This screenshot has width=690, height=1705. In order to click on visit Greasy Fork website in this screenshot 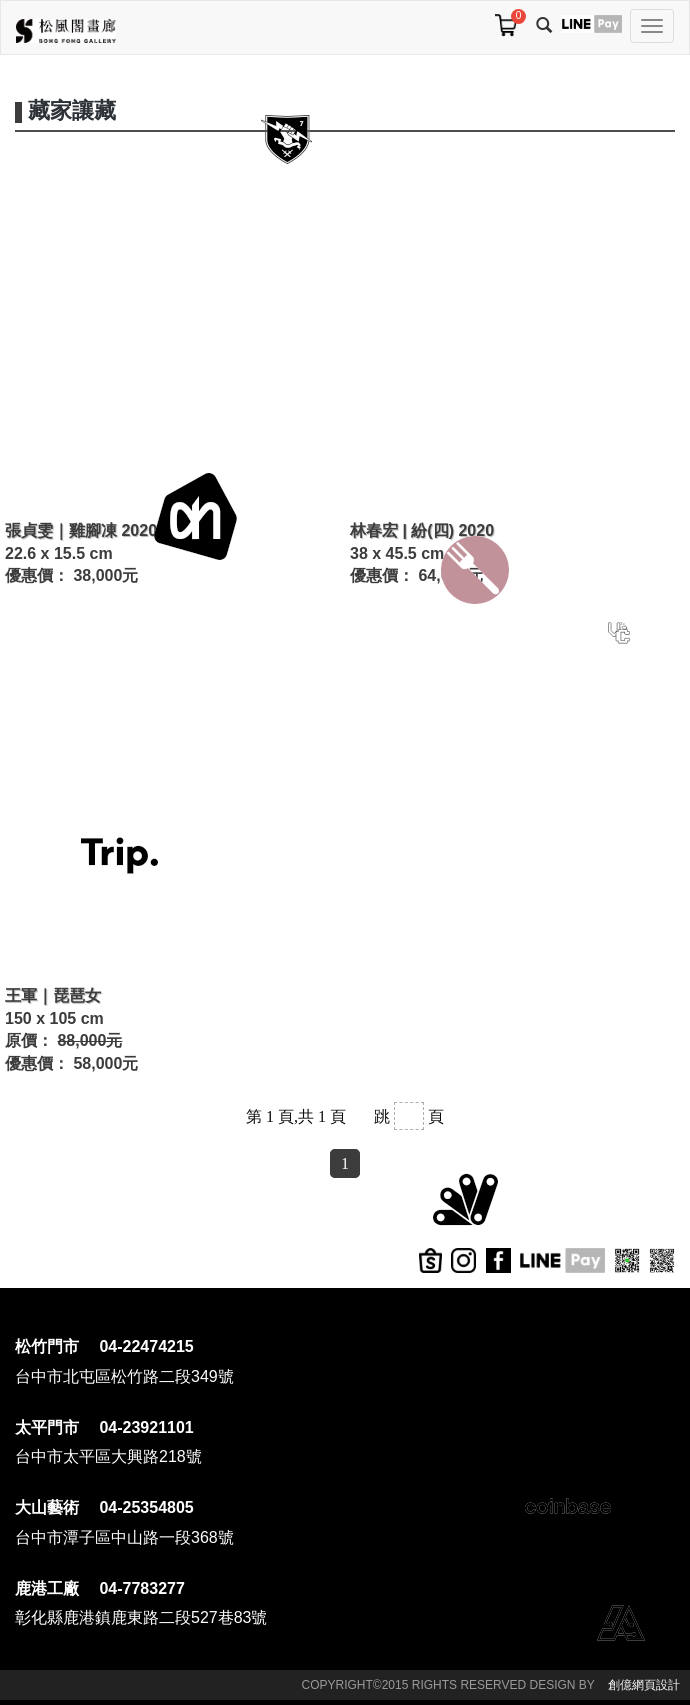, I will do `click(475, 570)`.